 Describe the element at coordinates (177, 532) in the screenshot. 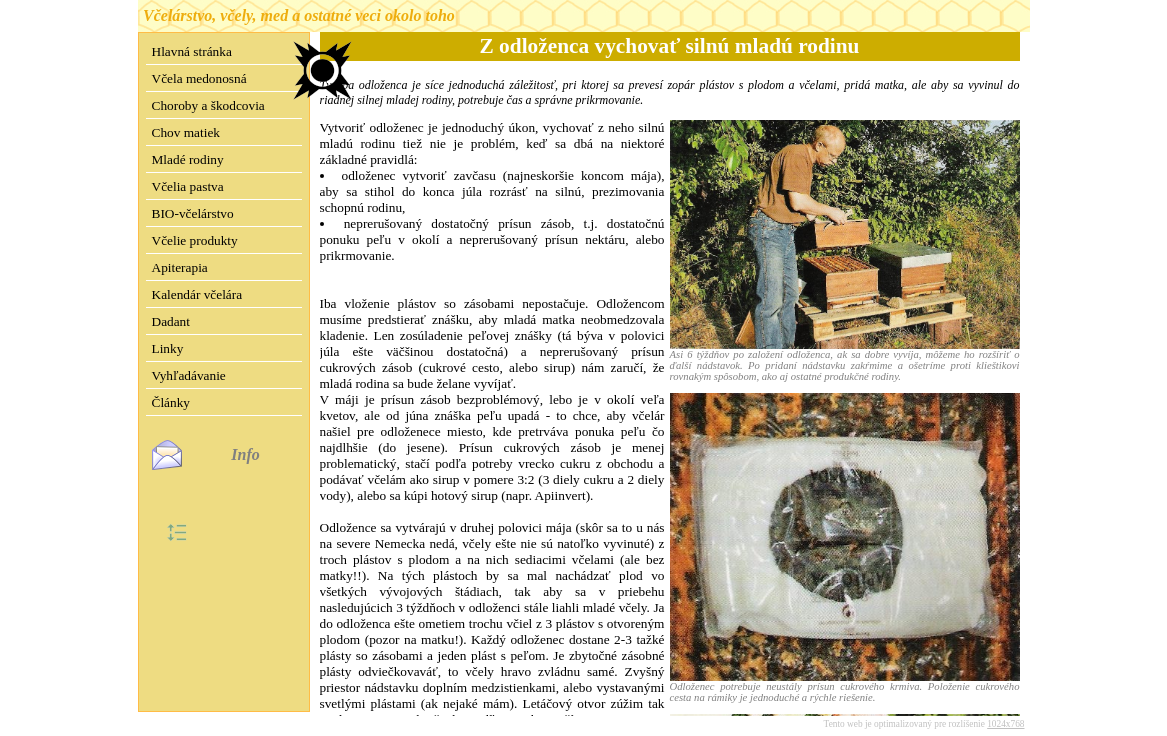

I see `adjust line height or text spacing` at that location.